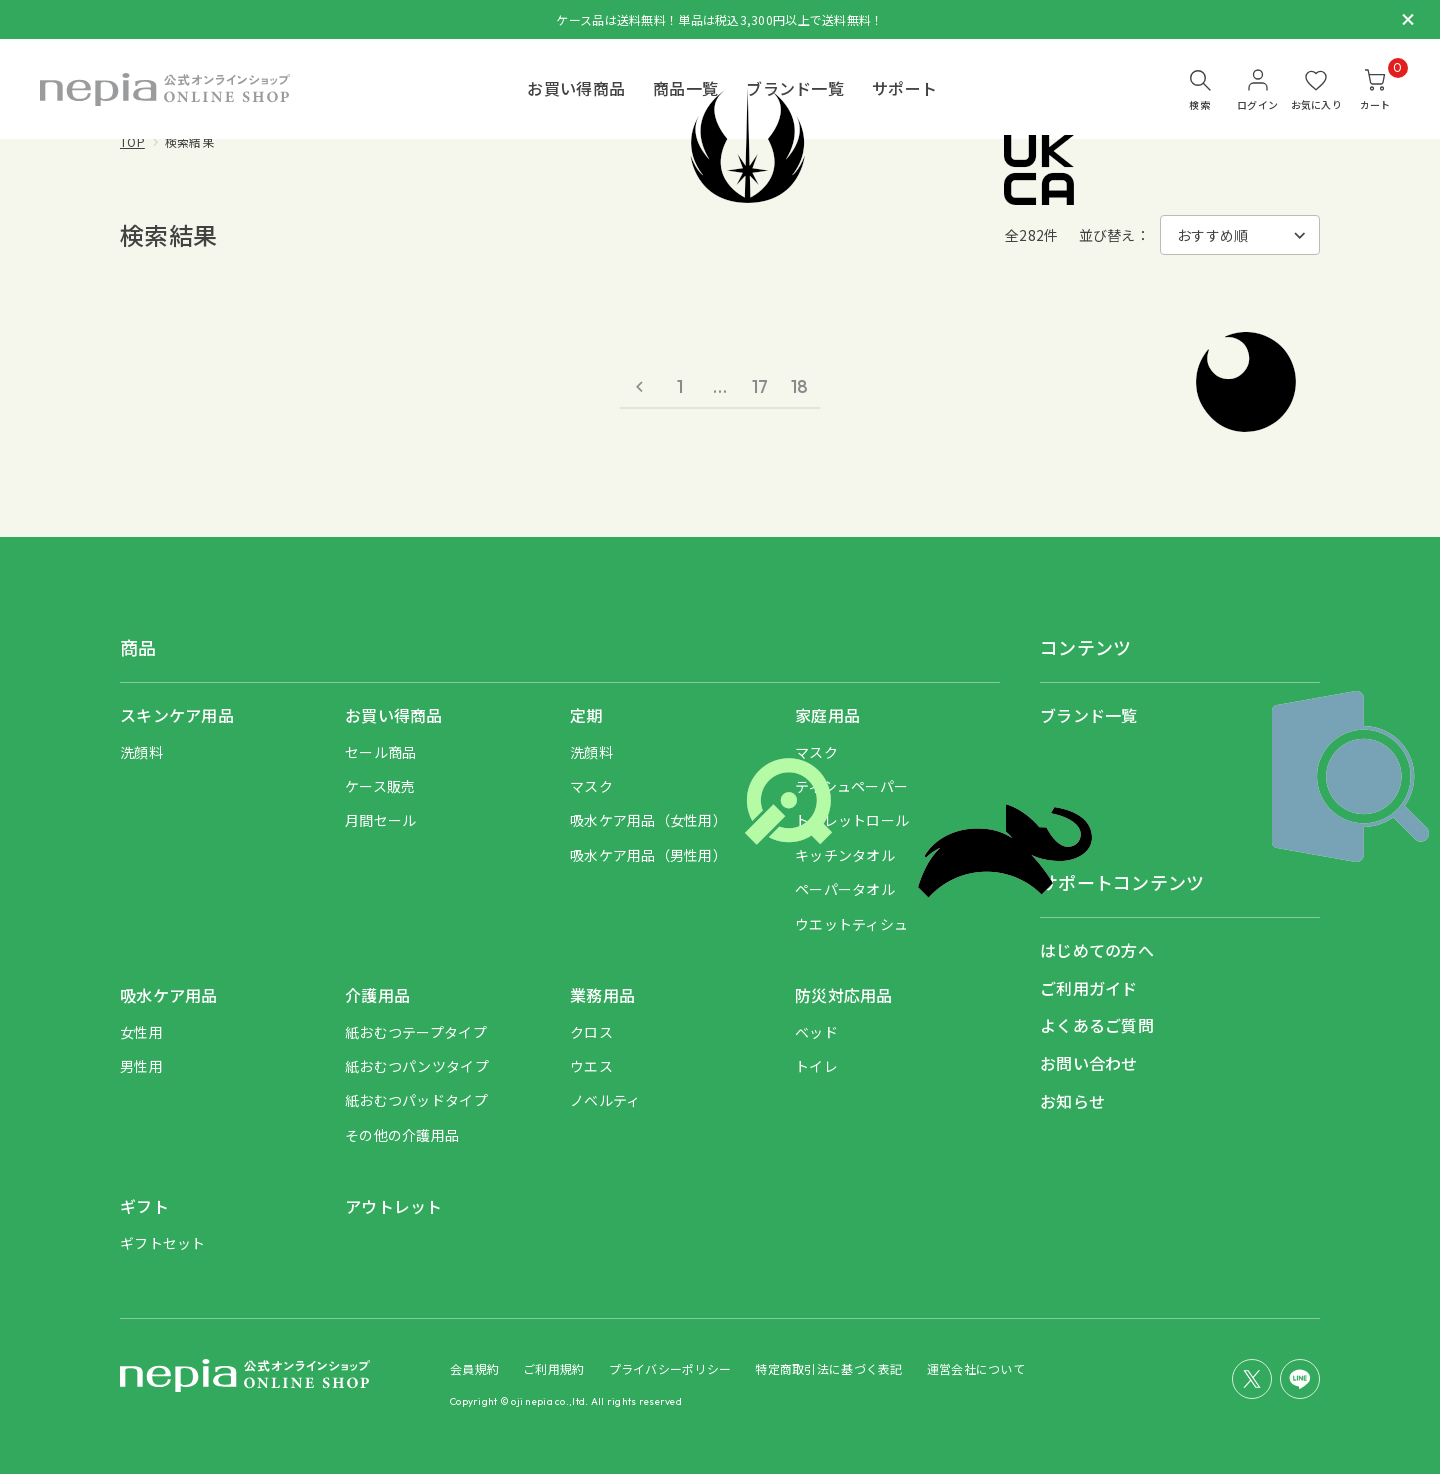 This screenshot has height=1474, width=1440. Describe the element at coordinates (1246, 382) in the screenshot. I see `redsys payment processing logo` at that location.